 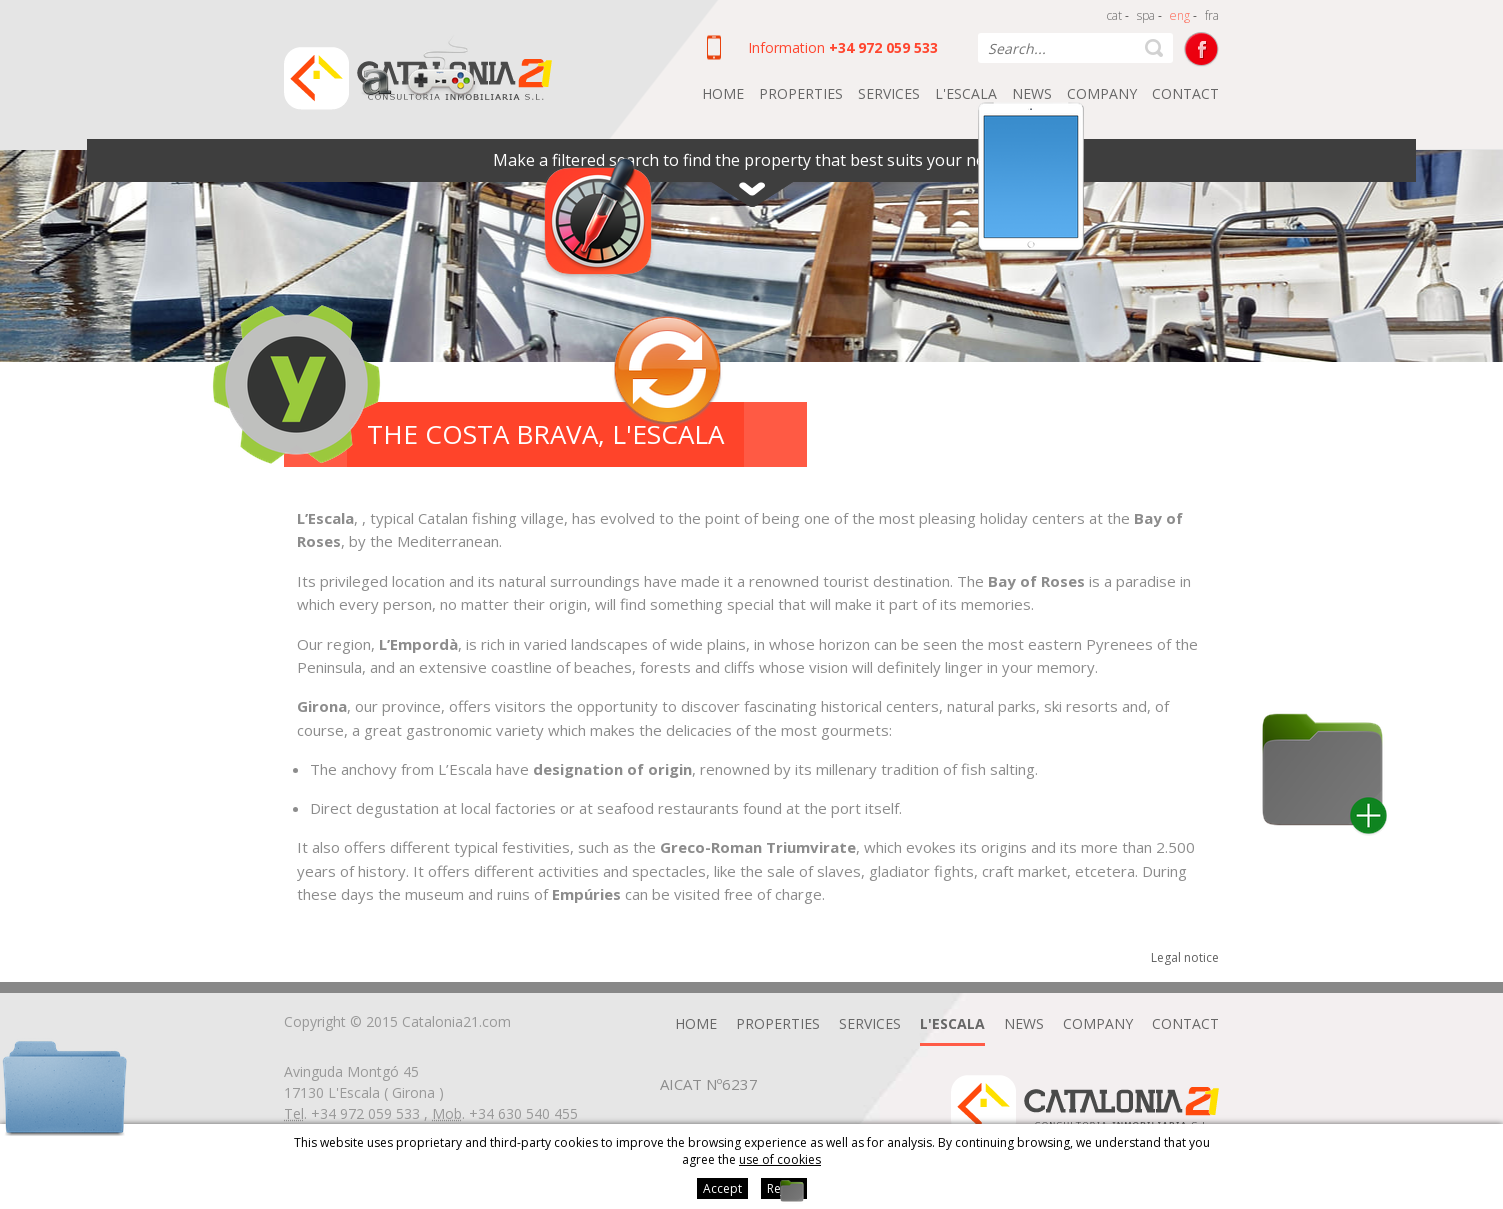 What do you see at coordinates (792, 1191) in the screenshot?
I see `open a folder to view its contents` at bounding box center [792, 1191].